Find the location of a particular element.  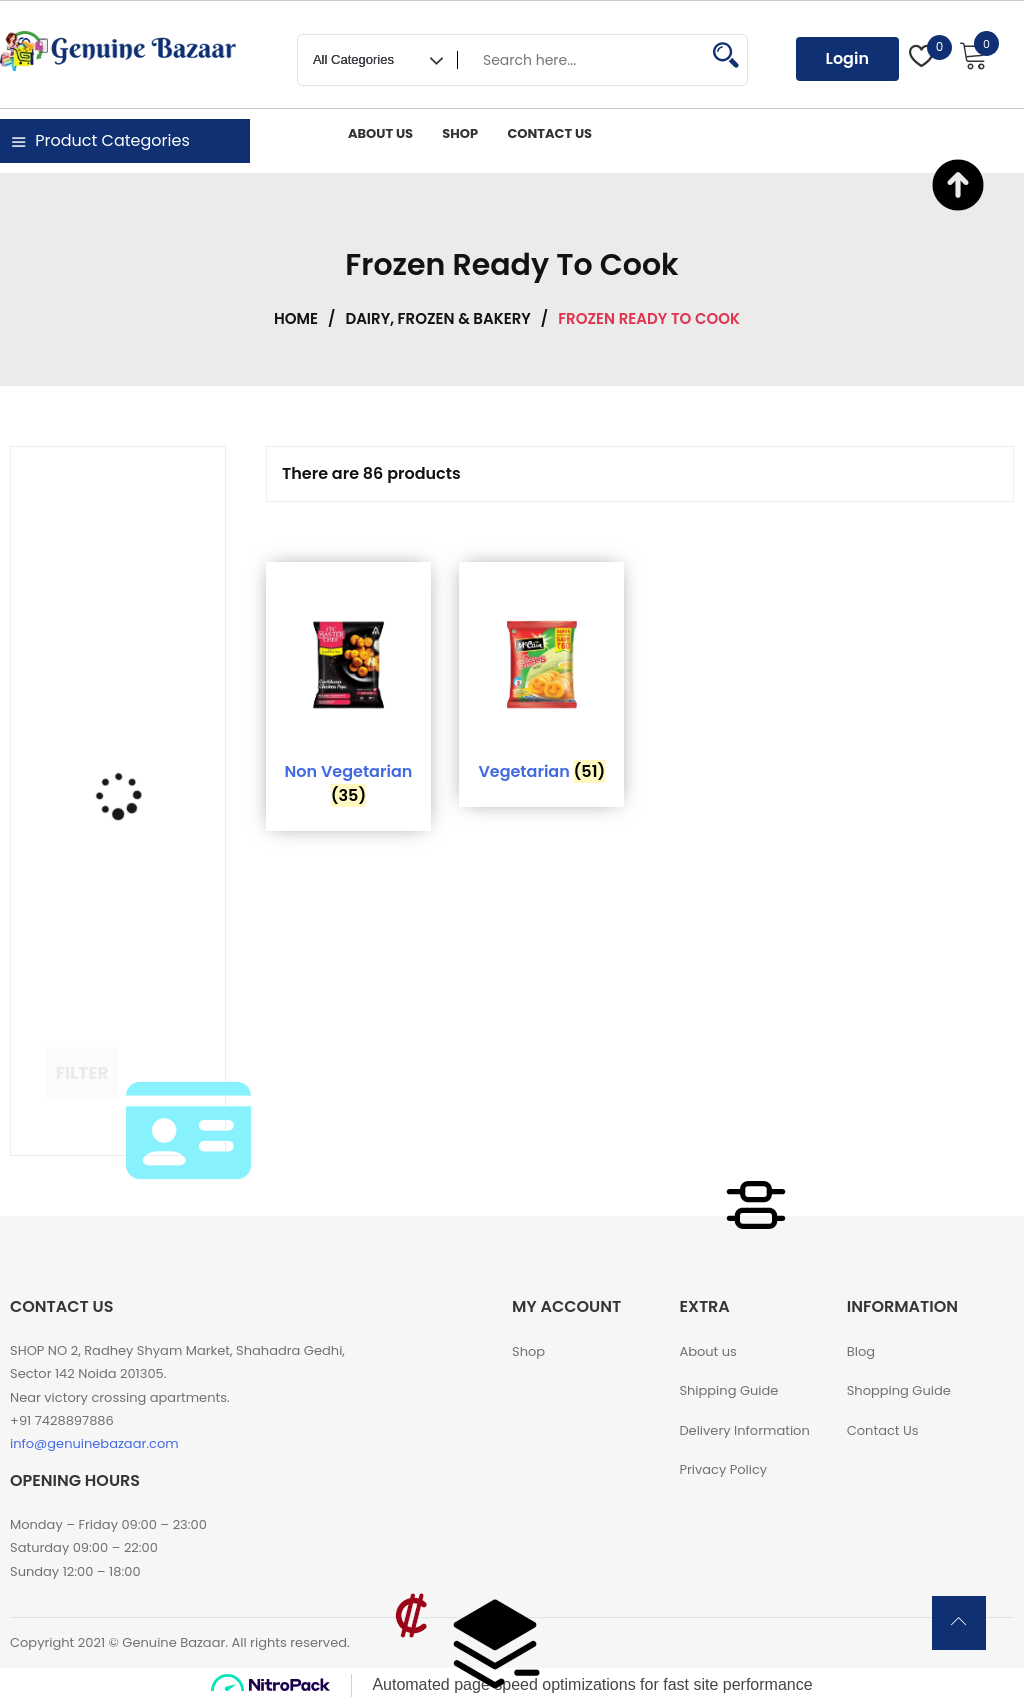

upload a file or content is located at coordinates (958, 185).